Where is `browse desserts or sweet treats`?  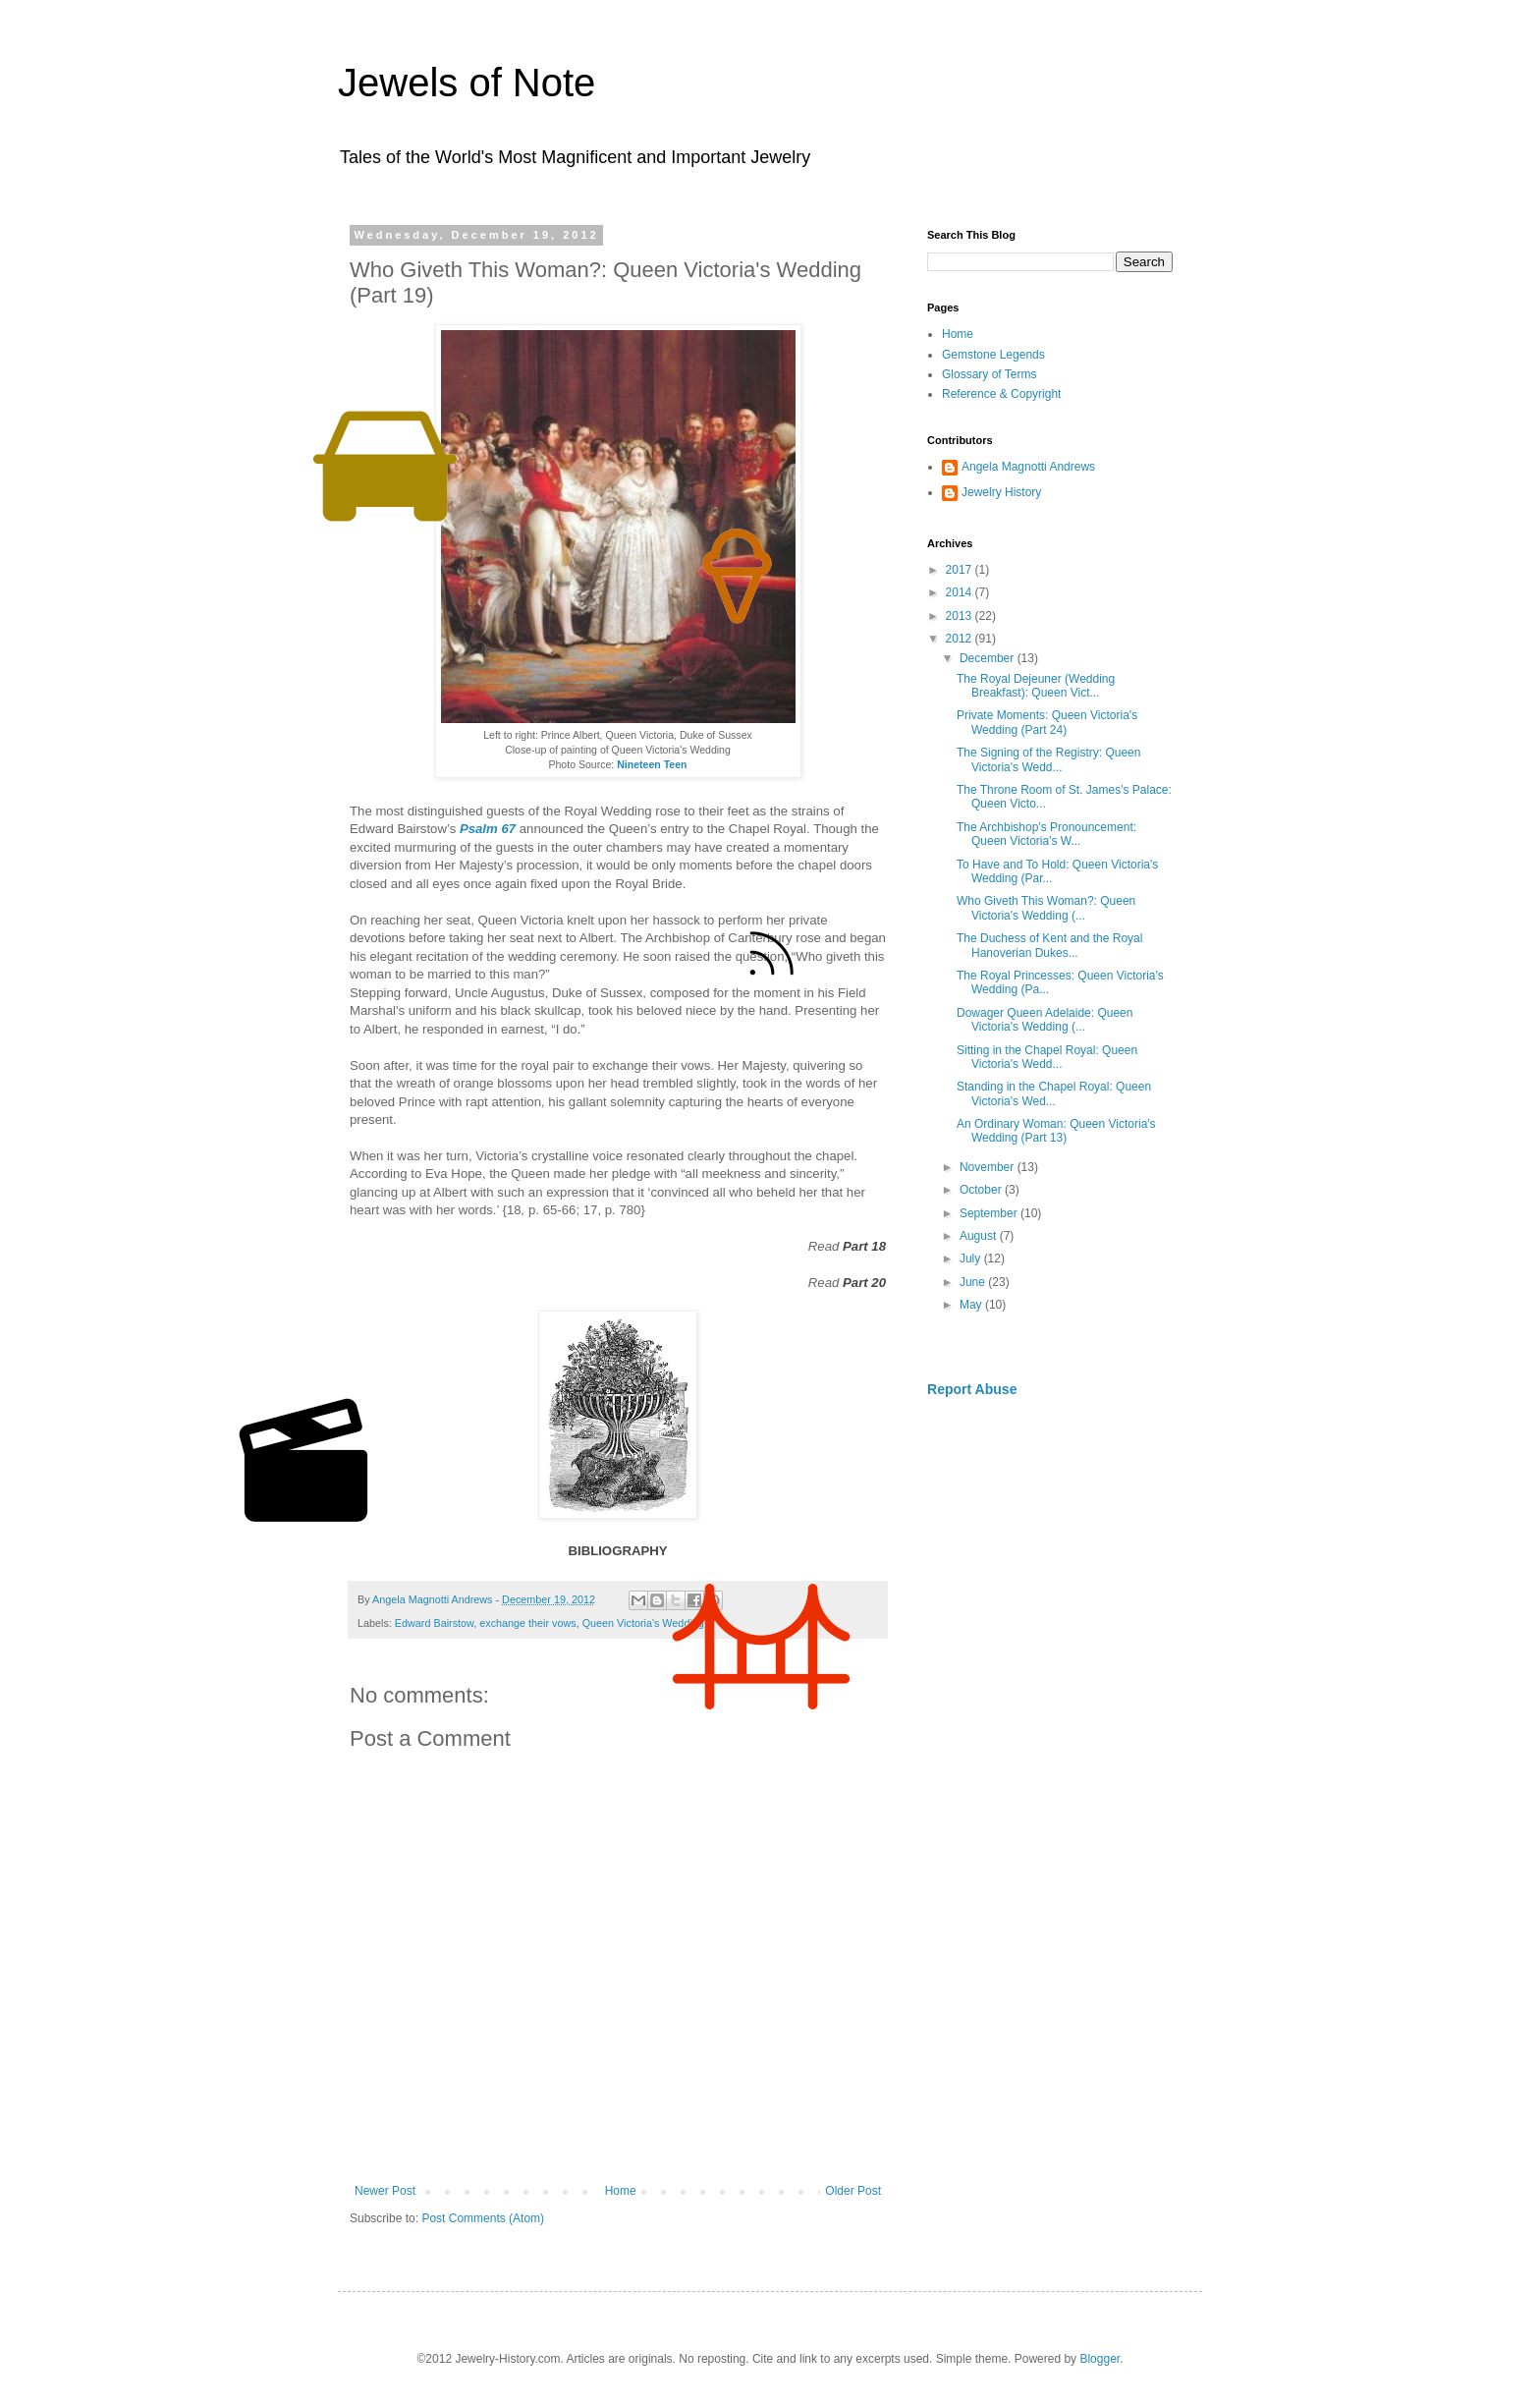
browse desserts or sweet treats is located at coordinates (737, 576).